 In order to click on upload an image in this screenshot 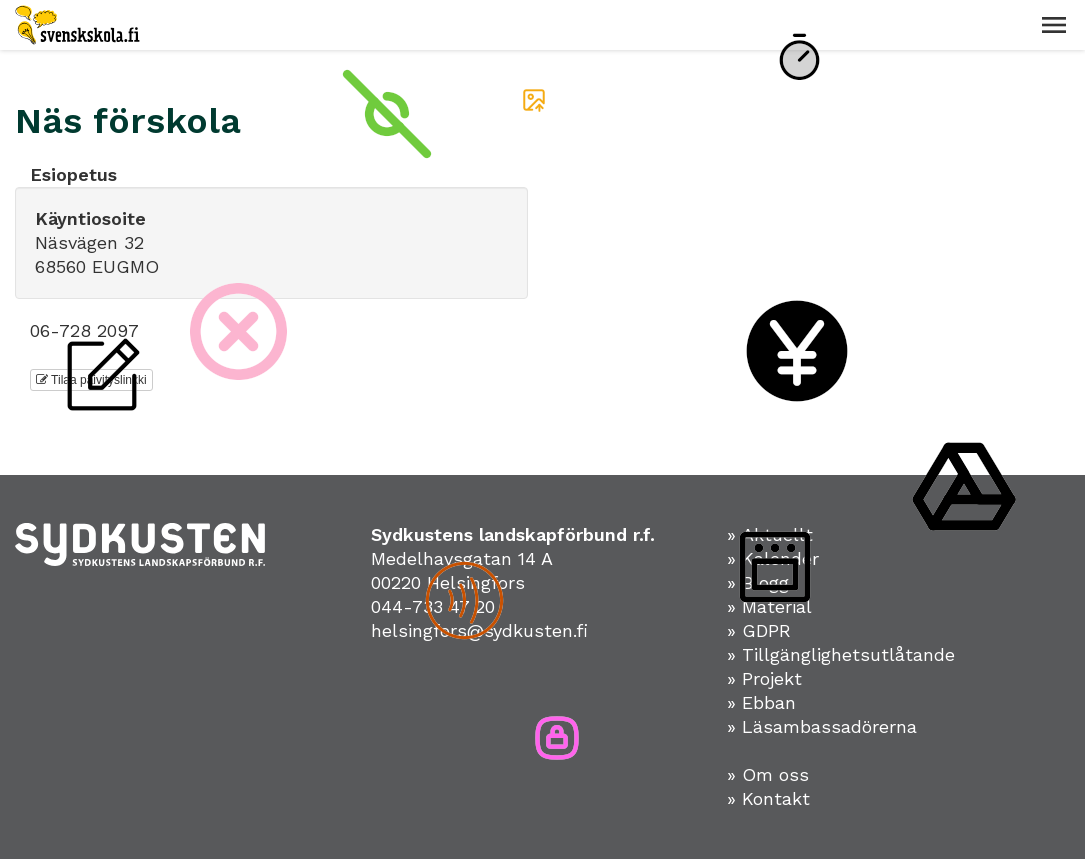, I will do `click(534, 100)`.